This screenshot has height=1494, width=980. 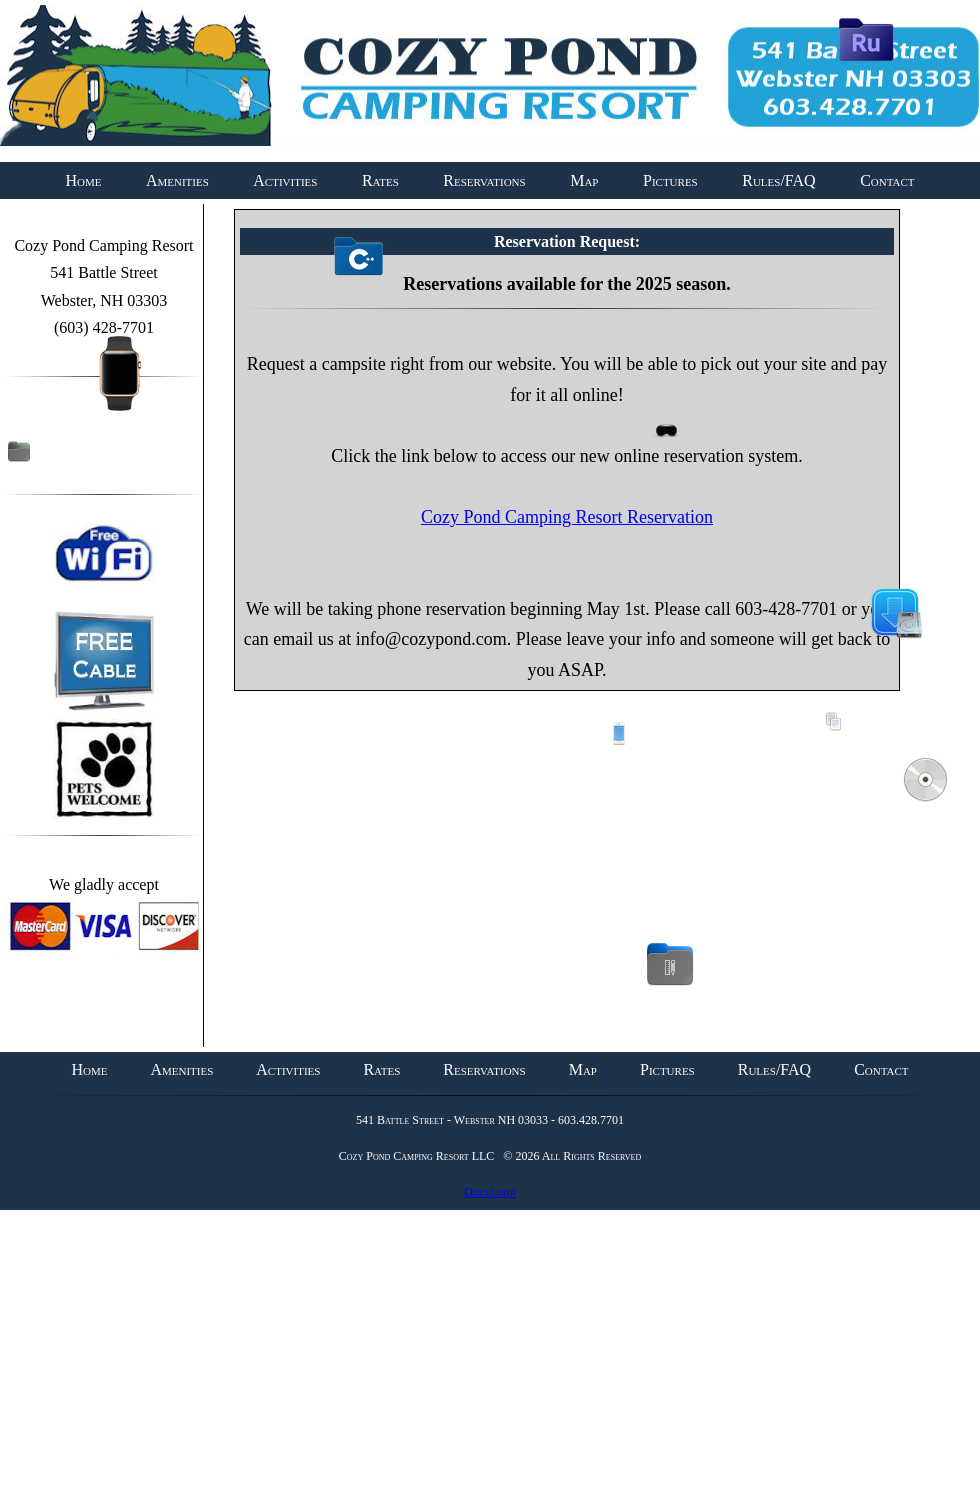 I want to click on view connected iPhone device, so click(x=619, y=733).